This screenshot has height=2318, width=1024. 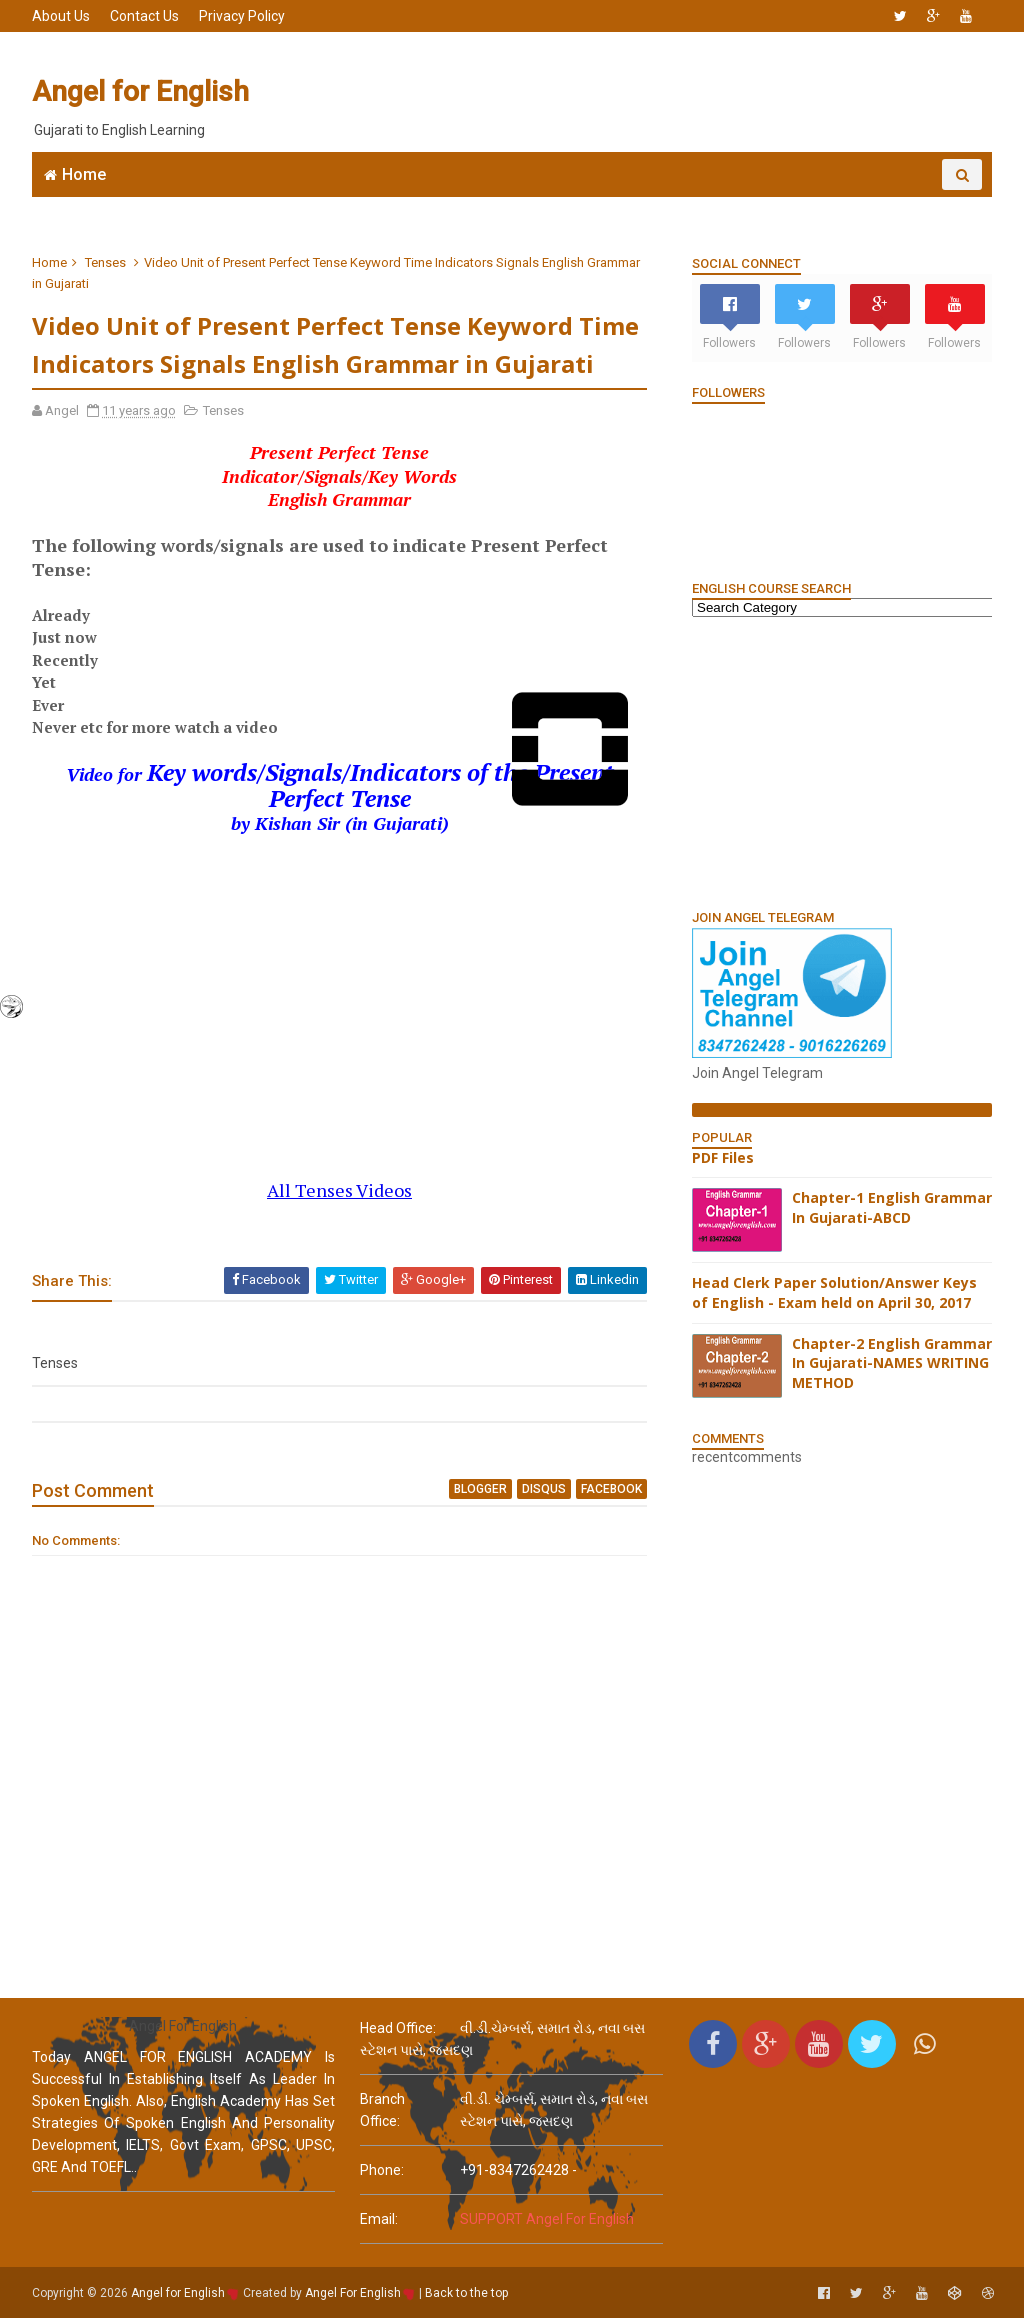 What do you see at coordinates (11, 1006) in the screenshot?
I see `libuv library logo` at bounding box center [11, 1006].